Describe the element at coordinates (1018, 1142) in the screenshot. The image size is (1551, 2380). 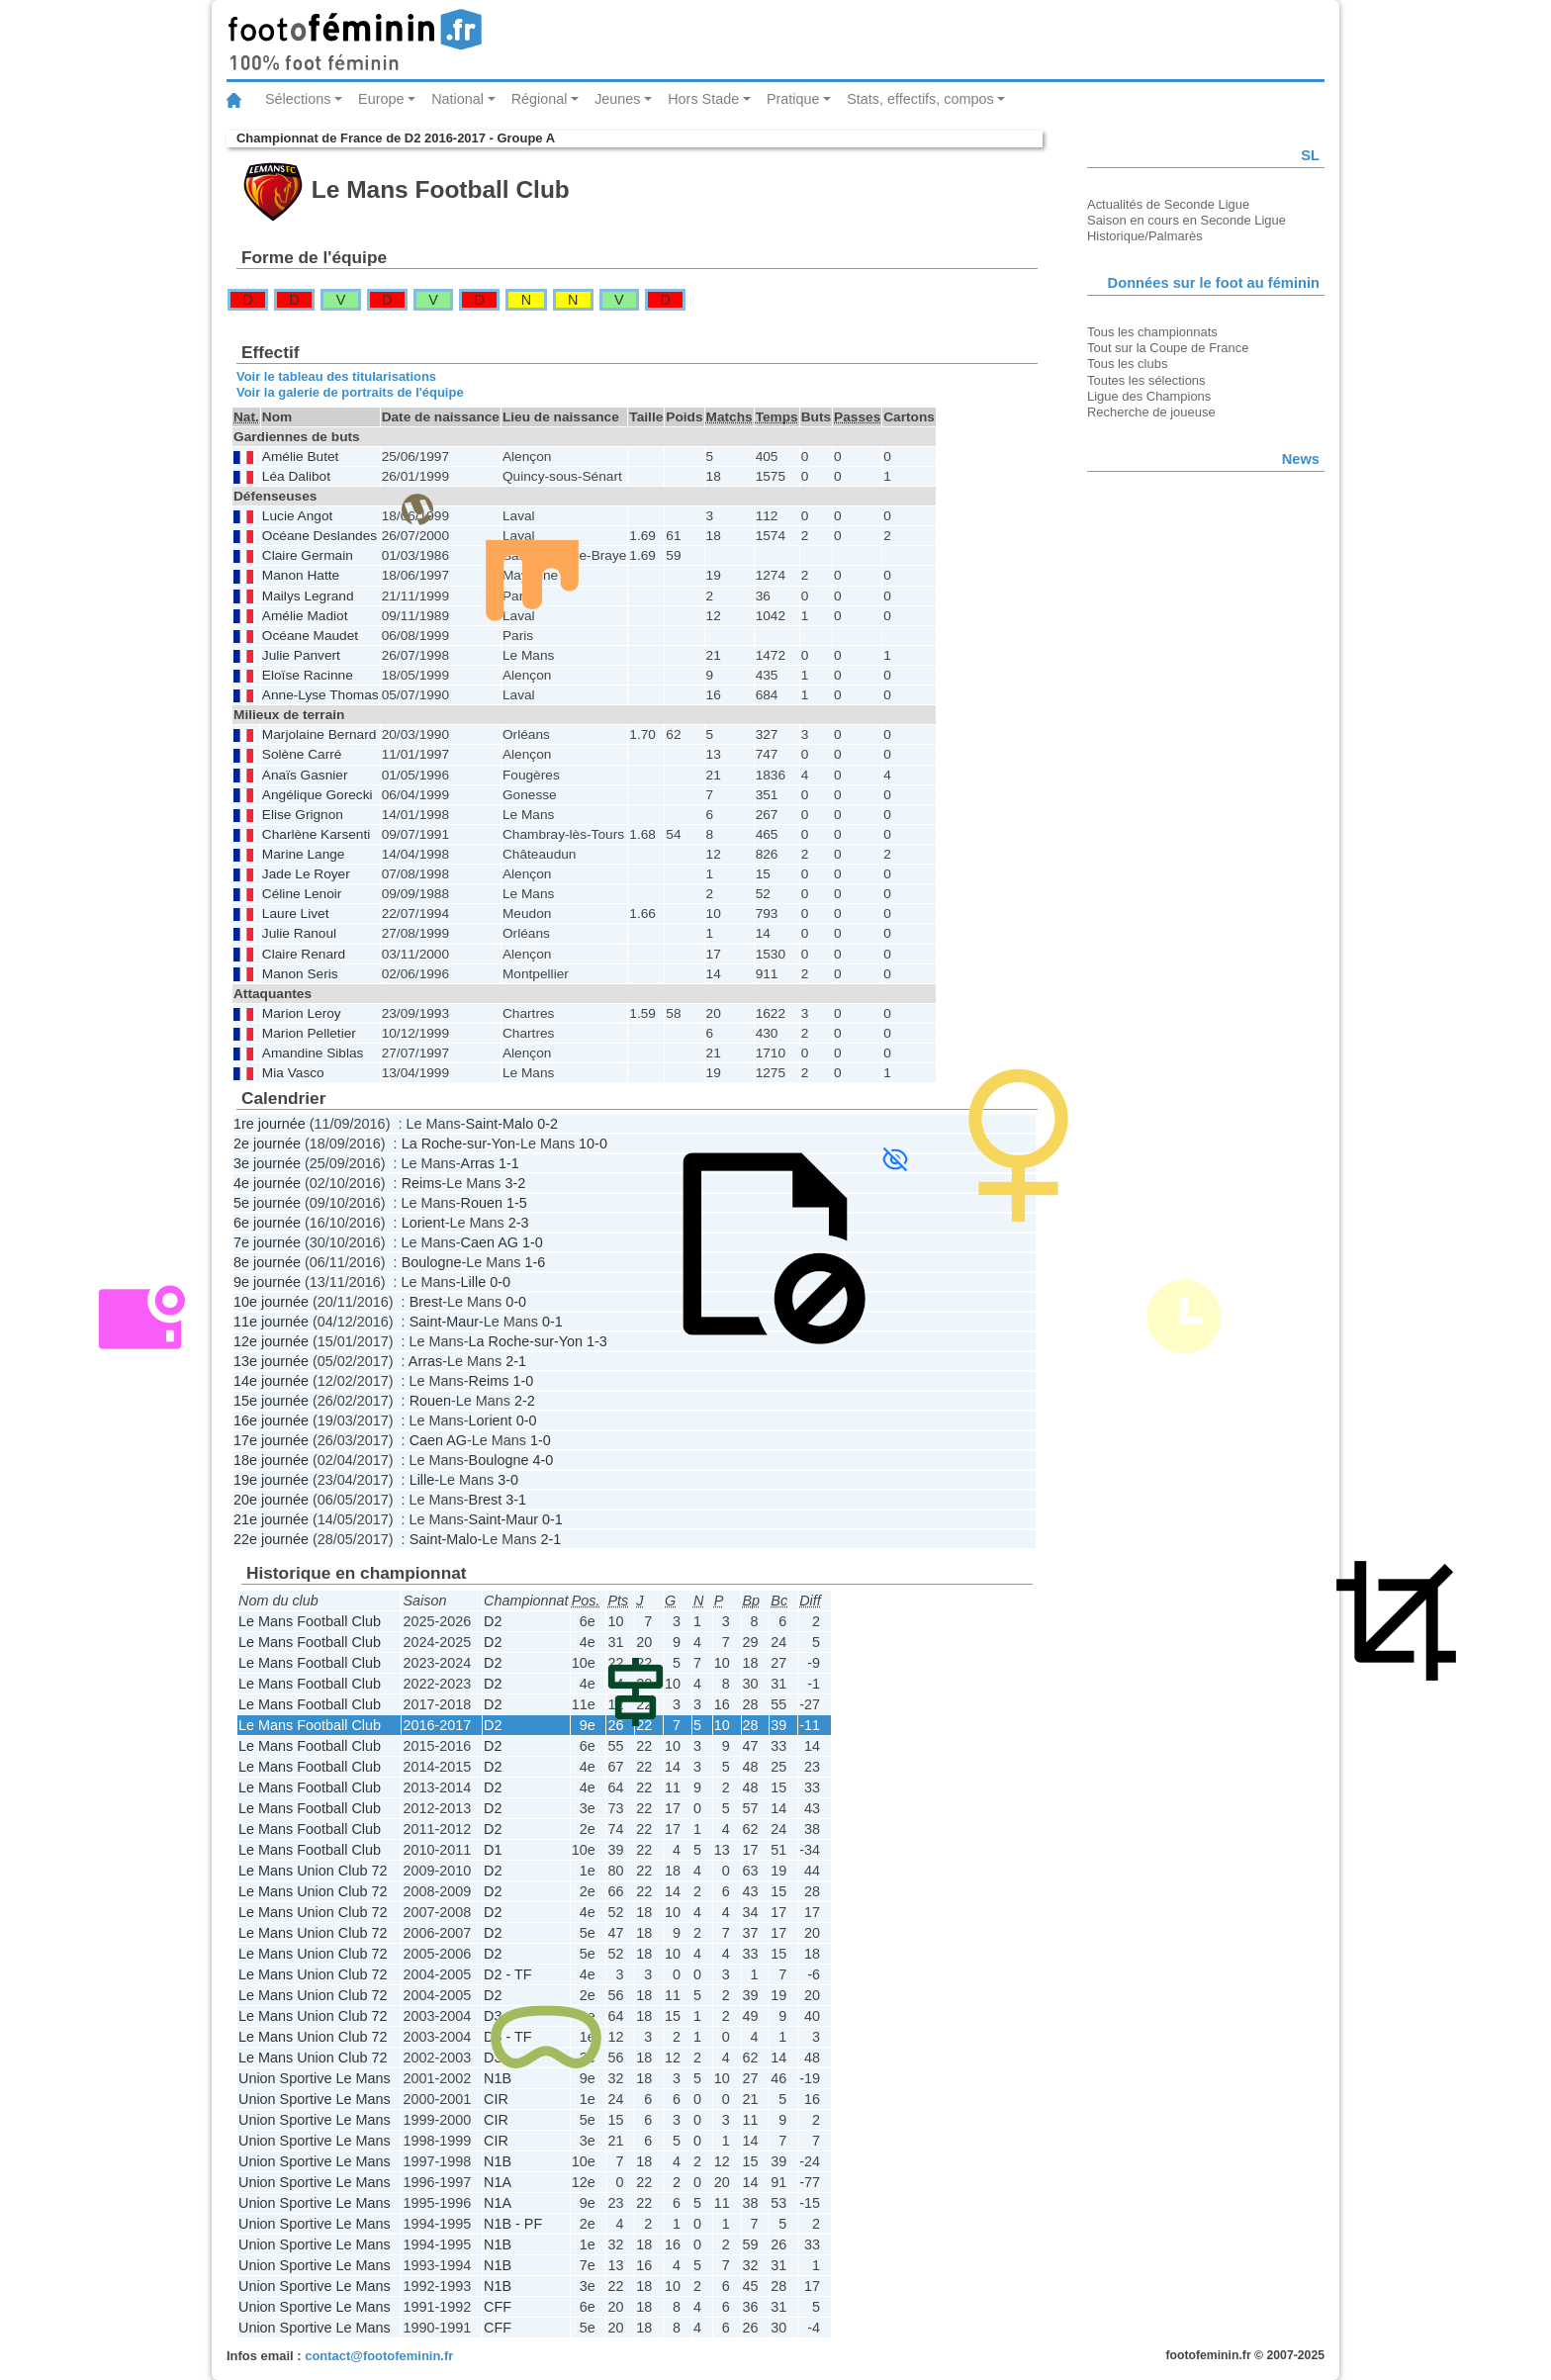
I see `indicates female or women's category` at that location.